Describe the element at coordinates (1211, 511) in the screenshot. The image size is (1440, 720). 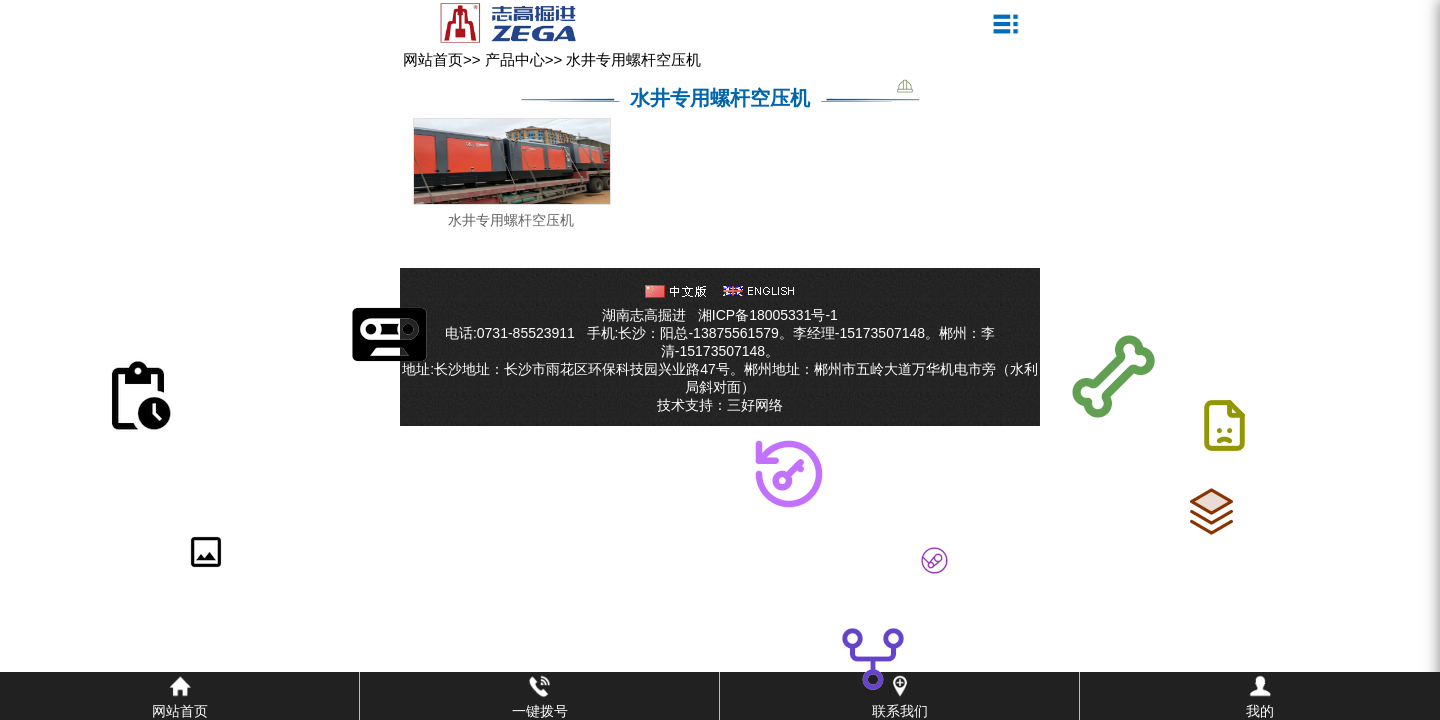
I see `view layers or stacked content` at that location.